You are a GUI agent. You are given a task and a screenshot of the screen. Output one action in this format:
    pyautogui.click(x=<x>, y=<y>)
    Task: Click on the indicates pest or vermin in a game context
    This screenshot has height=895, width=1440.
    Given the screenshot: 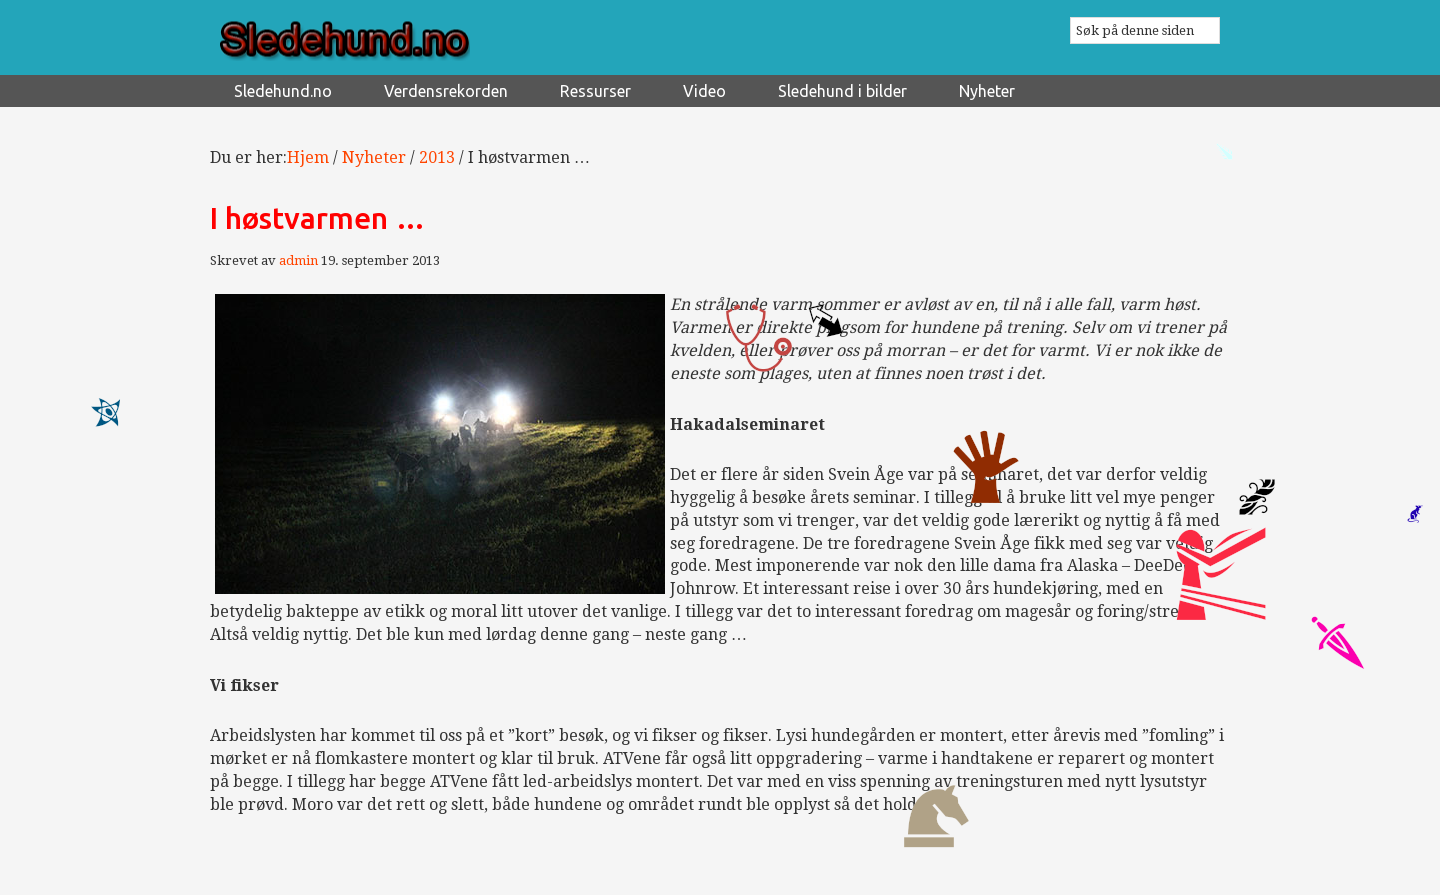 What is the action you would take?
    pyautogui.click(x=1415, y=514)
    